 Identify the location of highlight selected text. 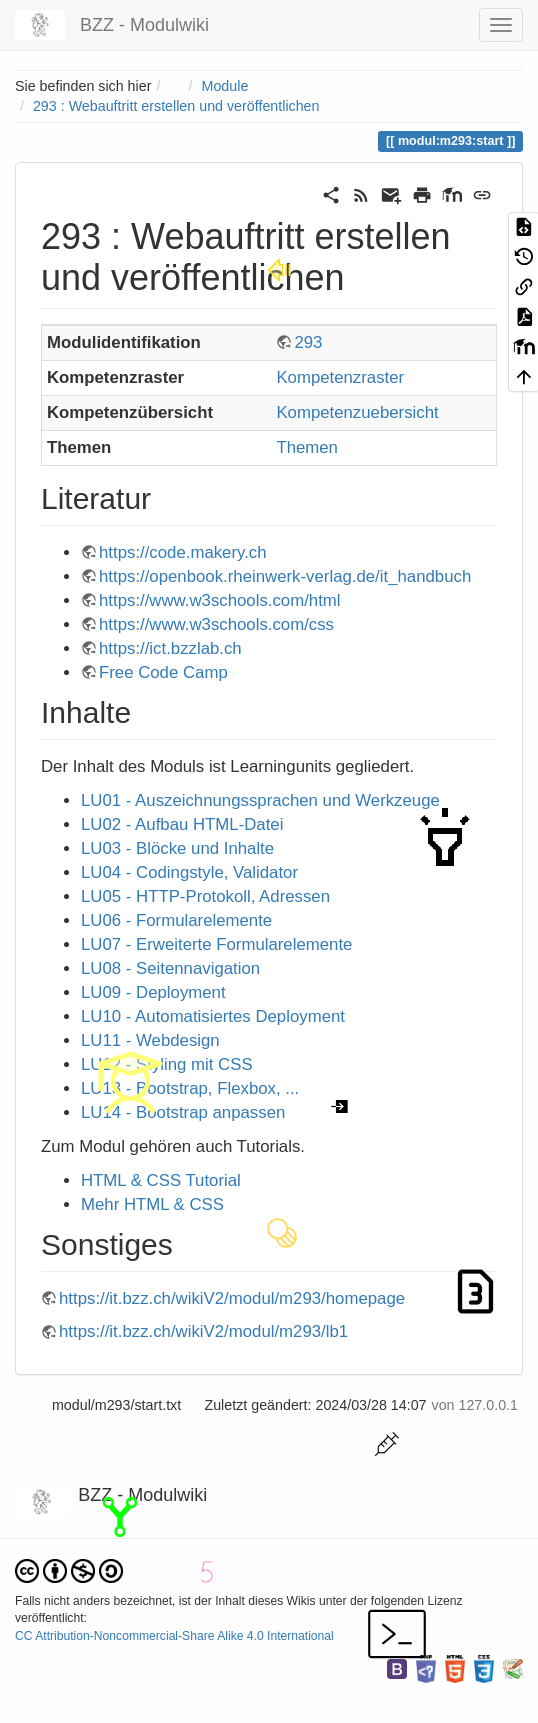
(445, 837).